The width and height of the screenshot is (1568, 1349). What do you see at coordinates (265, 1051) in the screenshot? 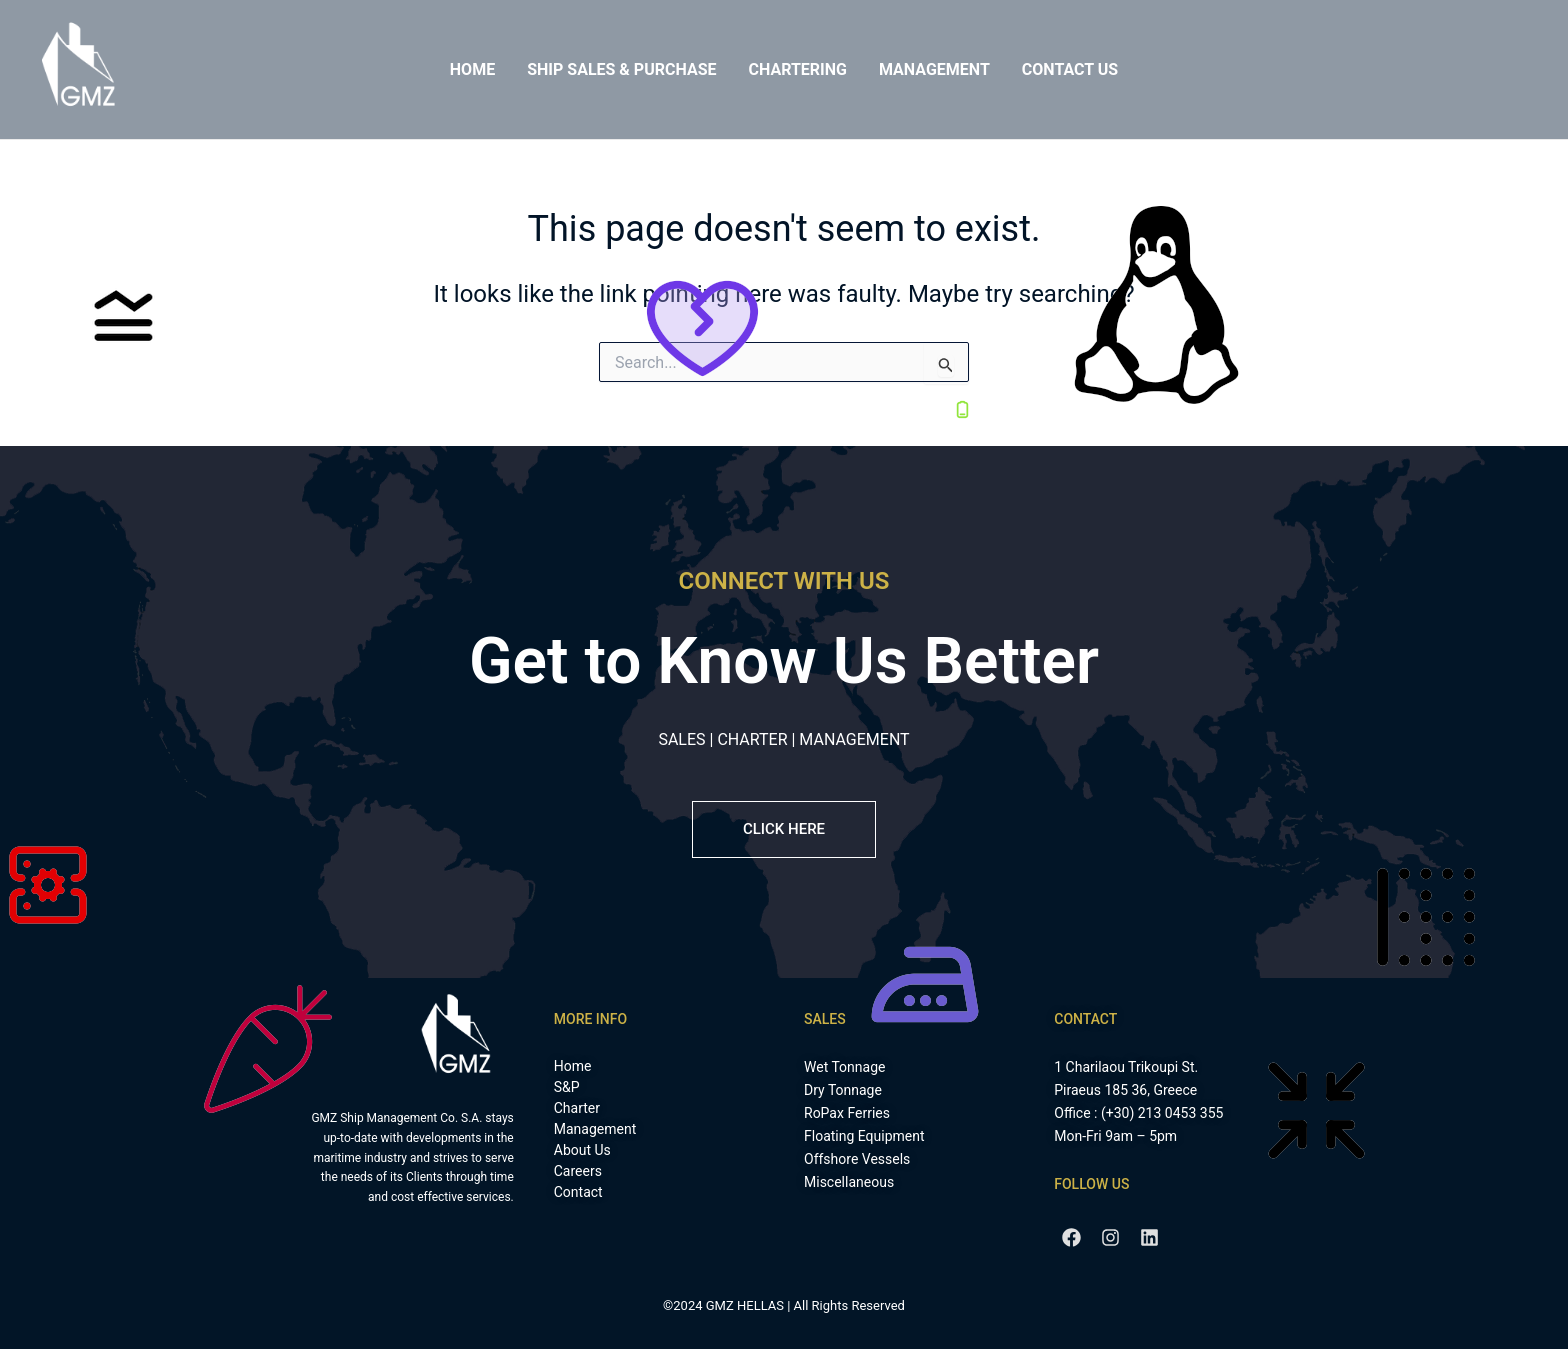
I see `browse vegetable or produce category` at bounding box center [265, 1051].